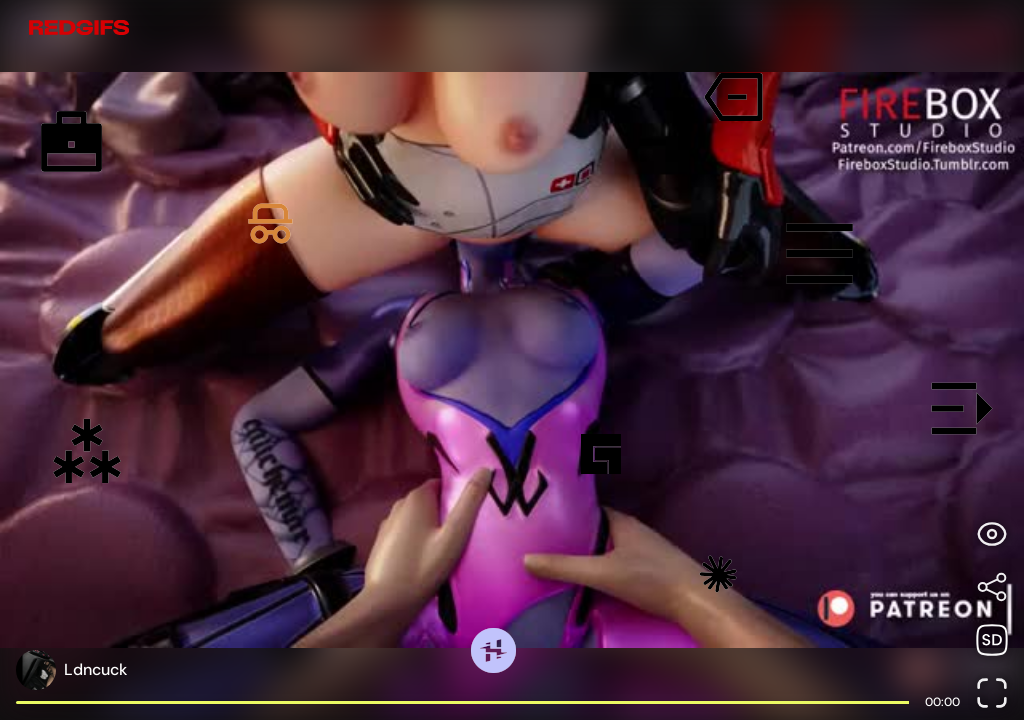 This screenshot has height=720, width=1024. What do you see at coordinates (819, 253) in the screenshot?
I see `open the navigation menu` at bounding box center [819, 253].